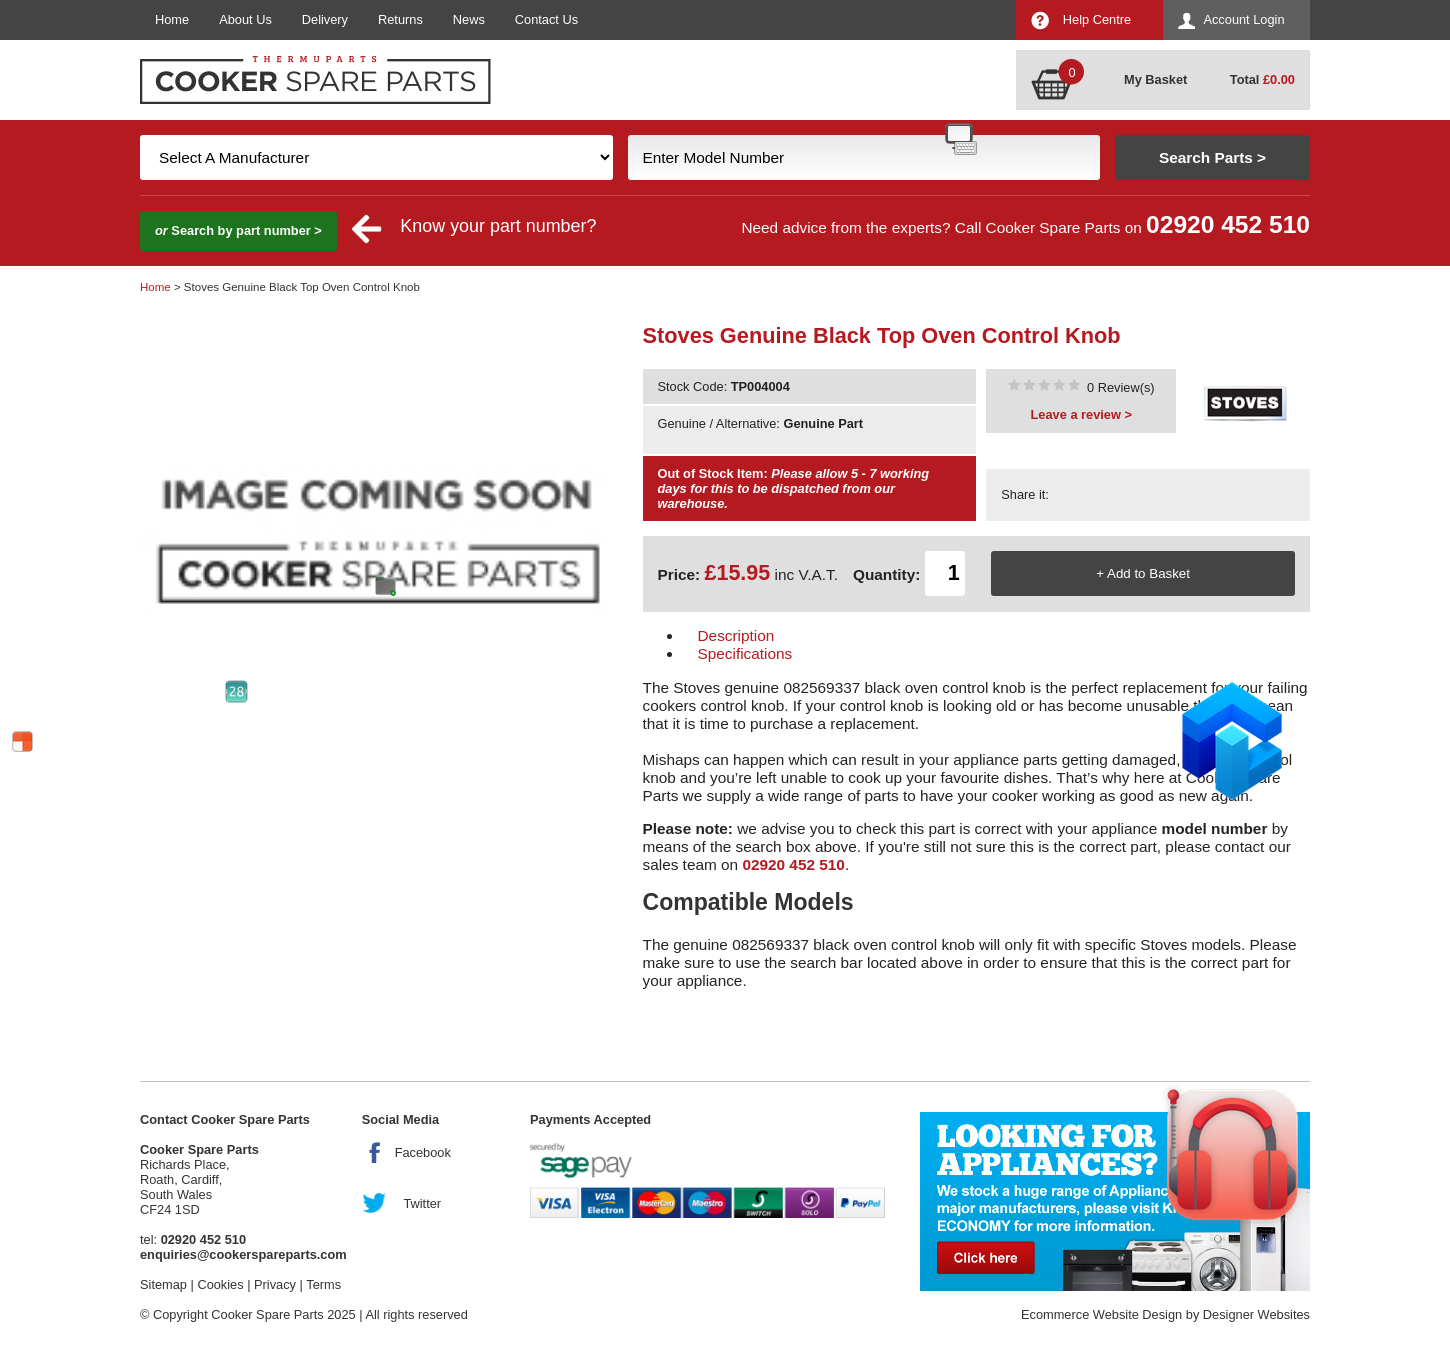 This screenshot has width=1450, height=1352. I want to click on switch to the bottom-left workspace, so click(22, 741).